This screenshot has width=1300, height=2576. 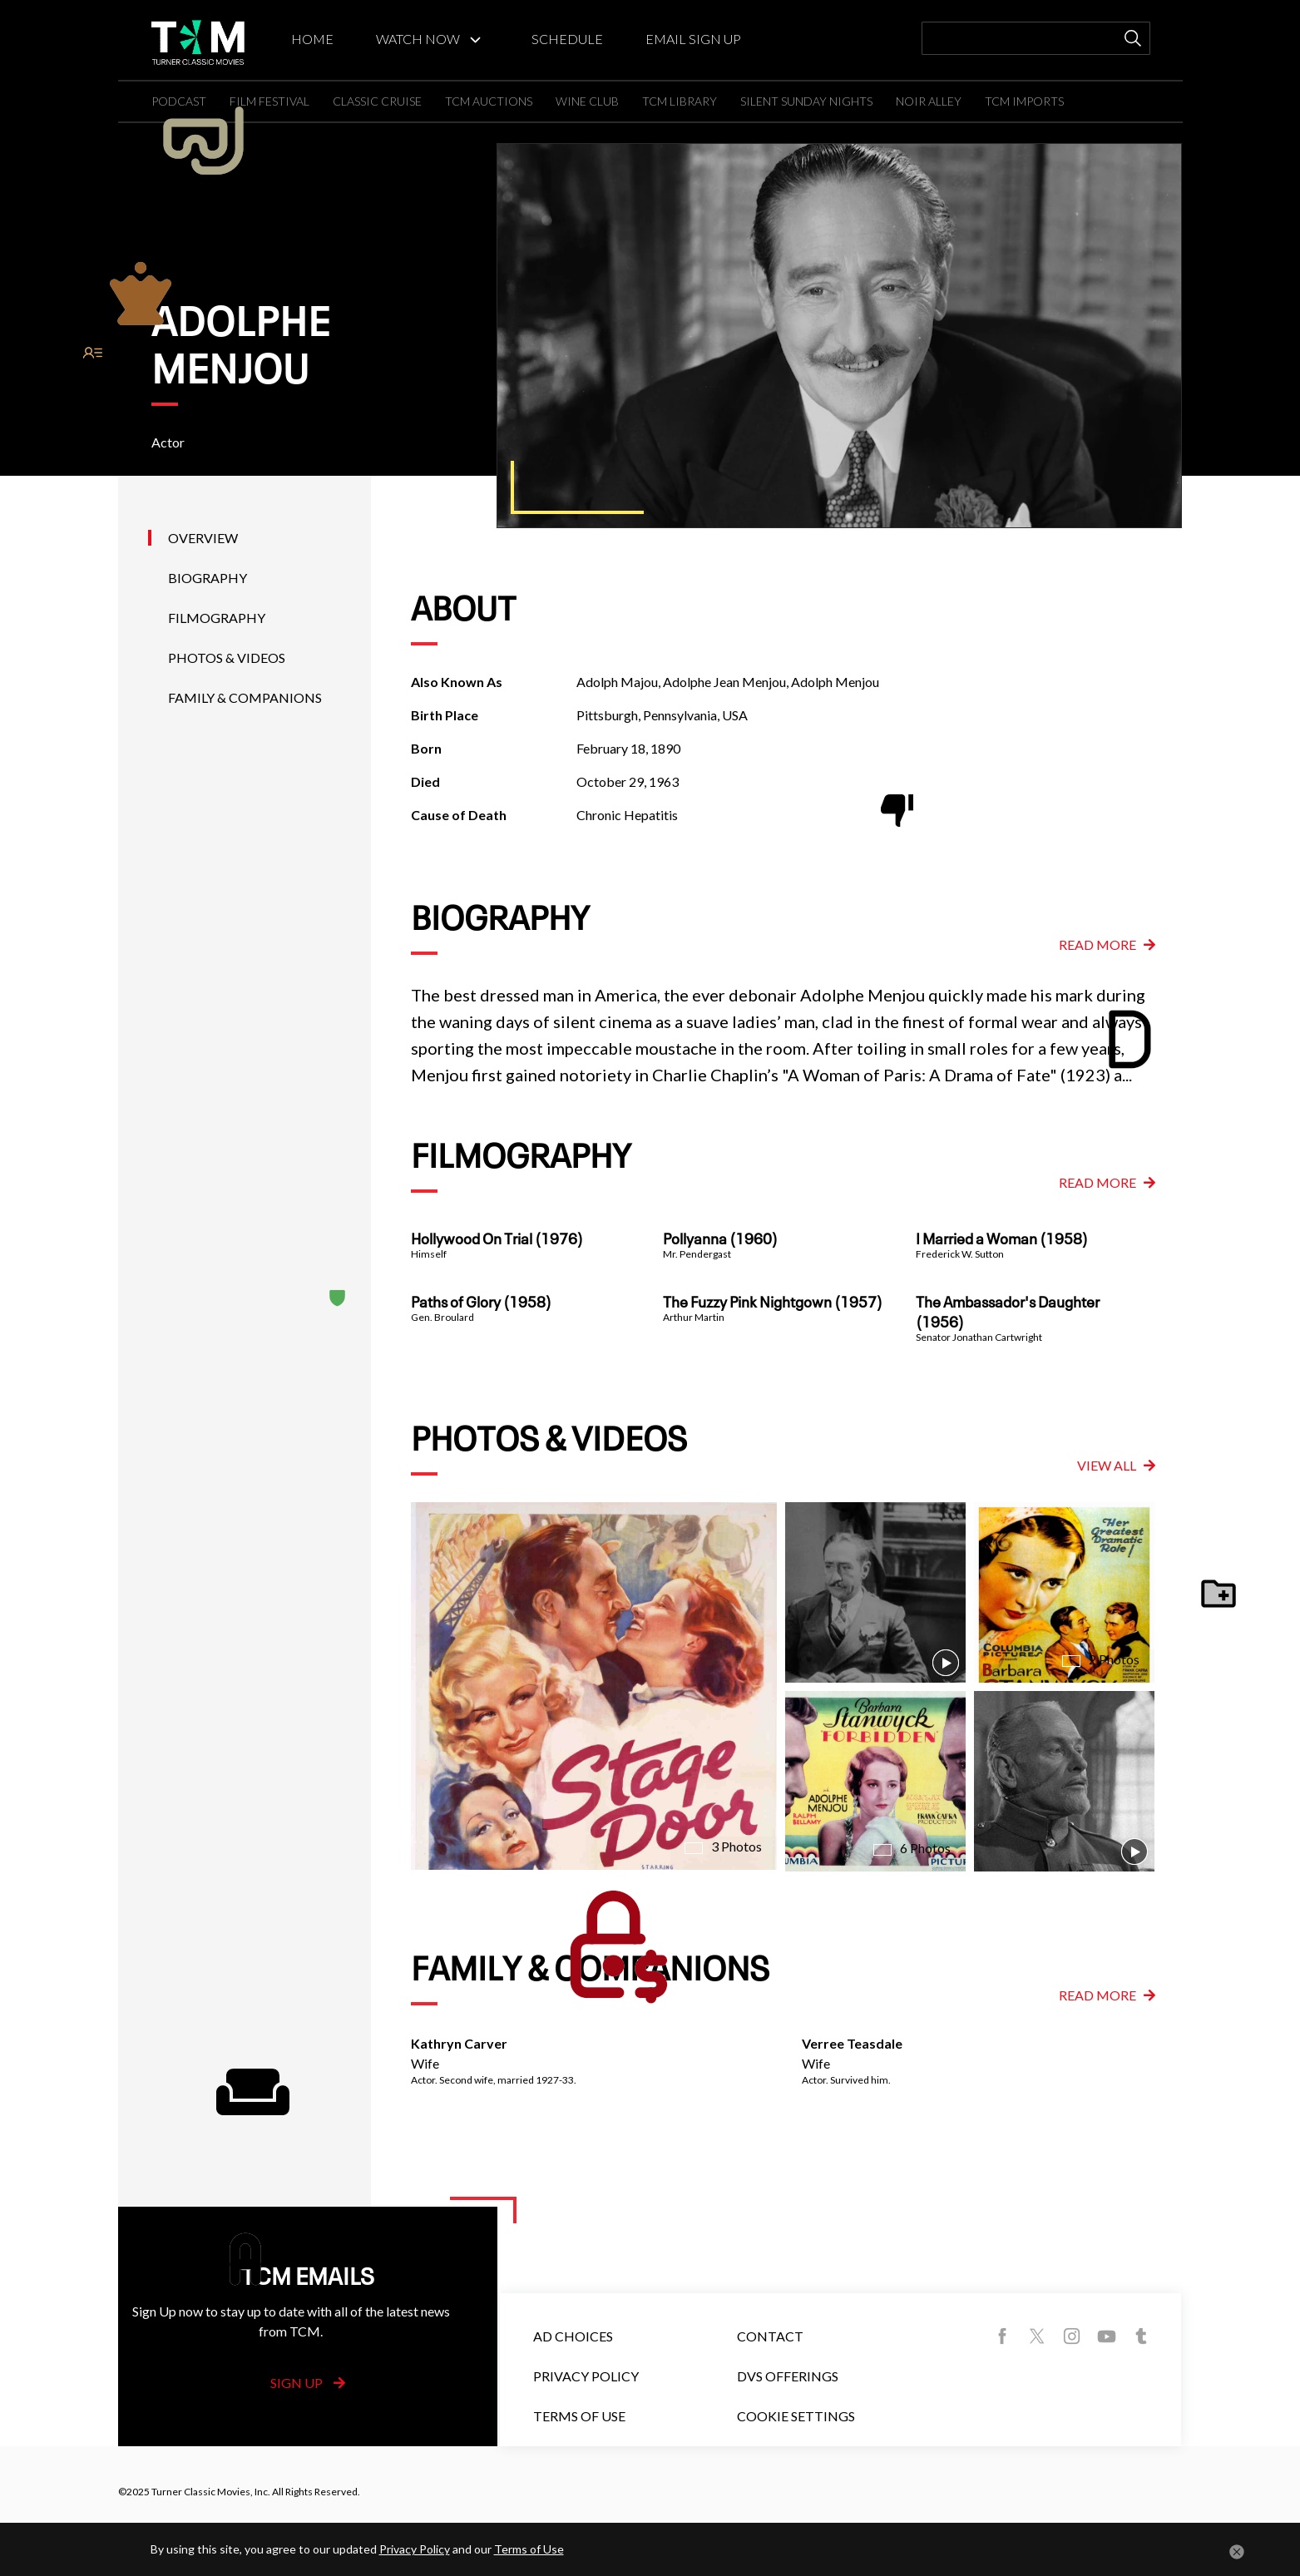 What do you see at coordinates (92, 353) in the screenshot?
I see `view user directory or contact list` at bounding box center [92, 353].